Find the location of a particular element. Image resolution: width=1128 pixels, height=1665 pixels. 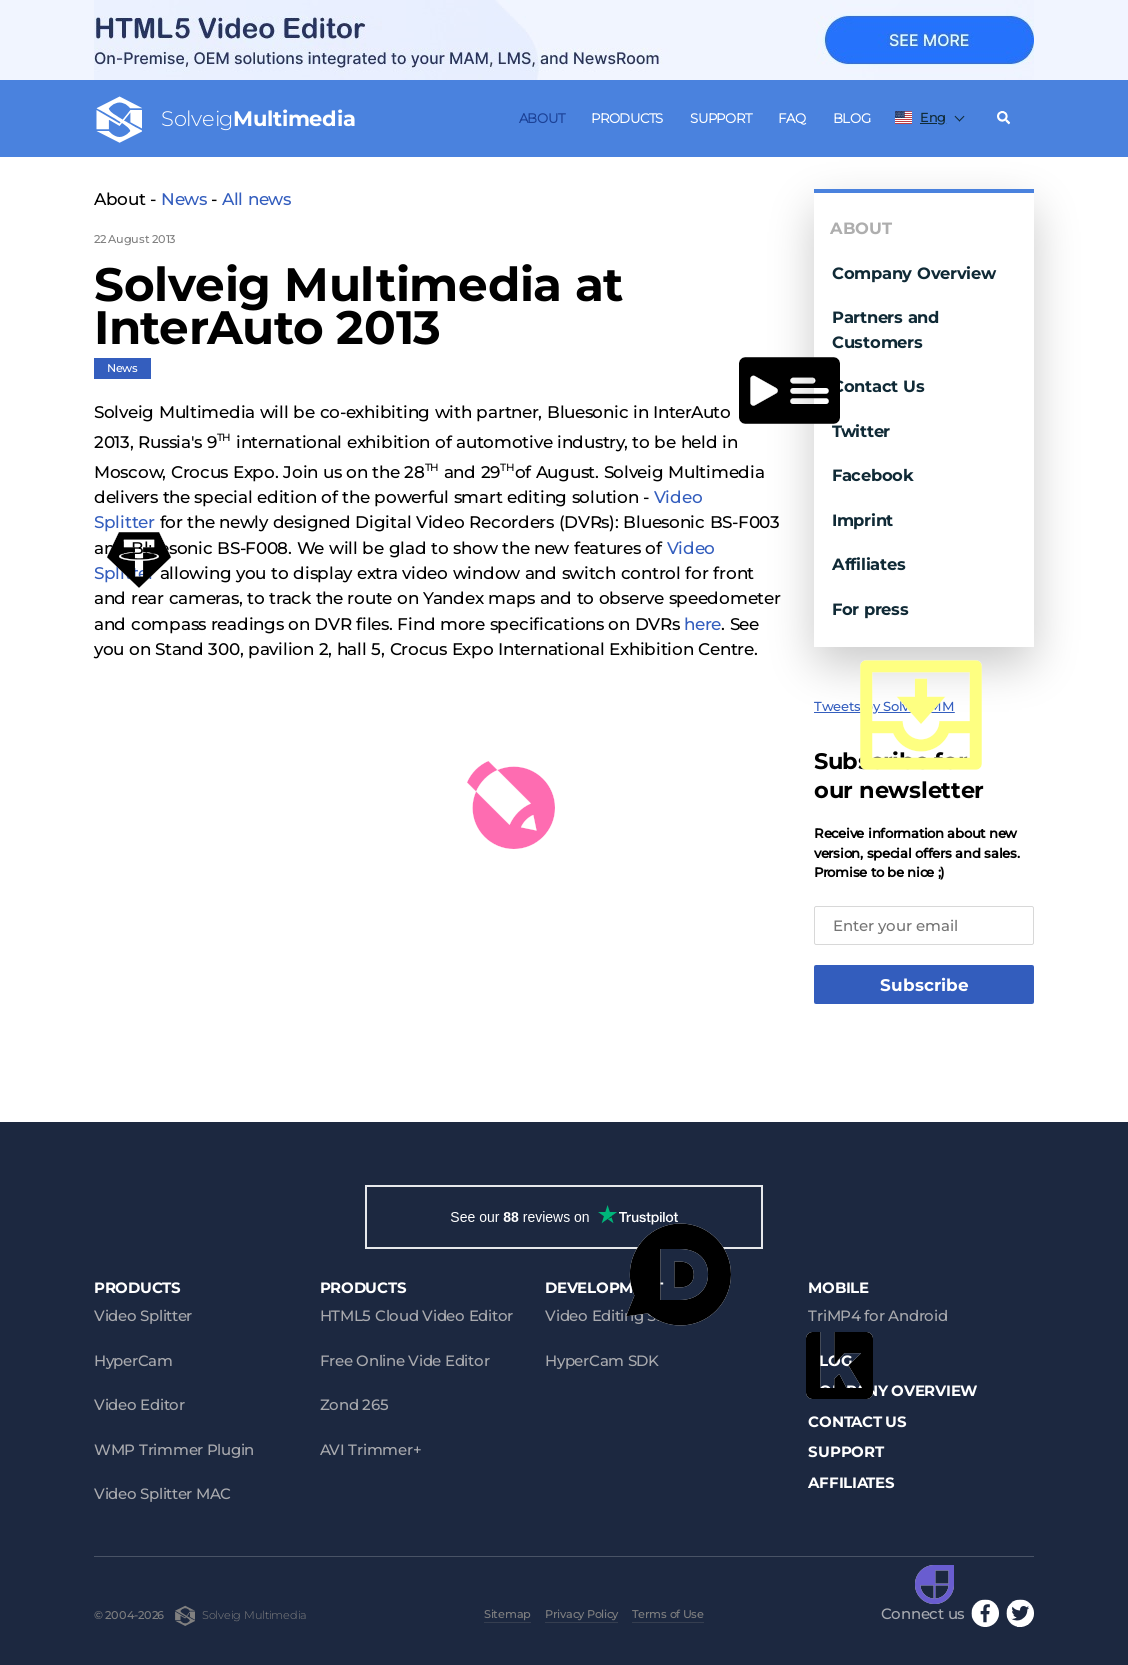

open the Infomaniak app or service is located at coordinates (839, 1365).